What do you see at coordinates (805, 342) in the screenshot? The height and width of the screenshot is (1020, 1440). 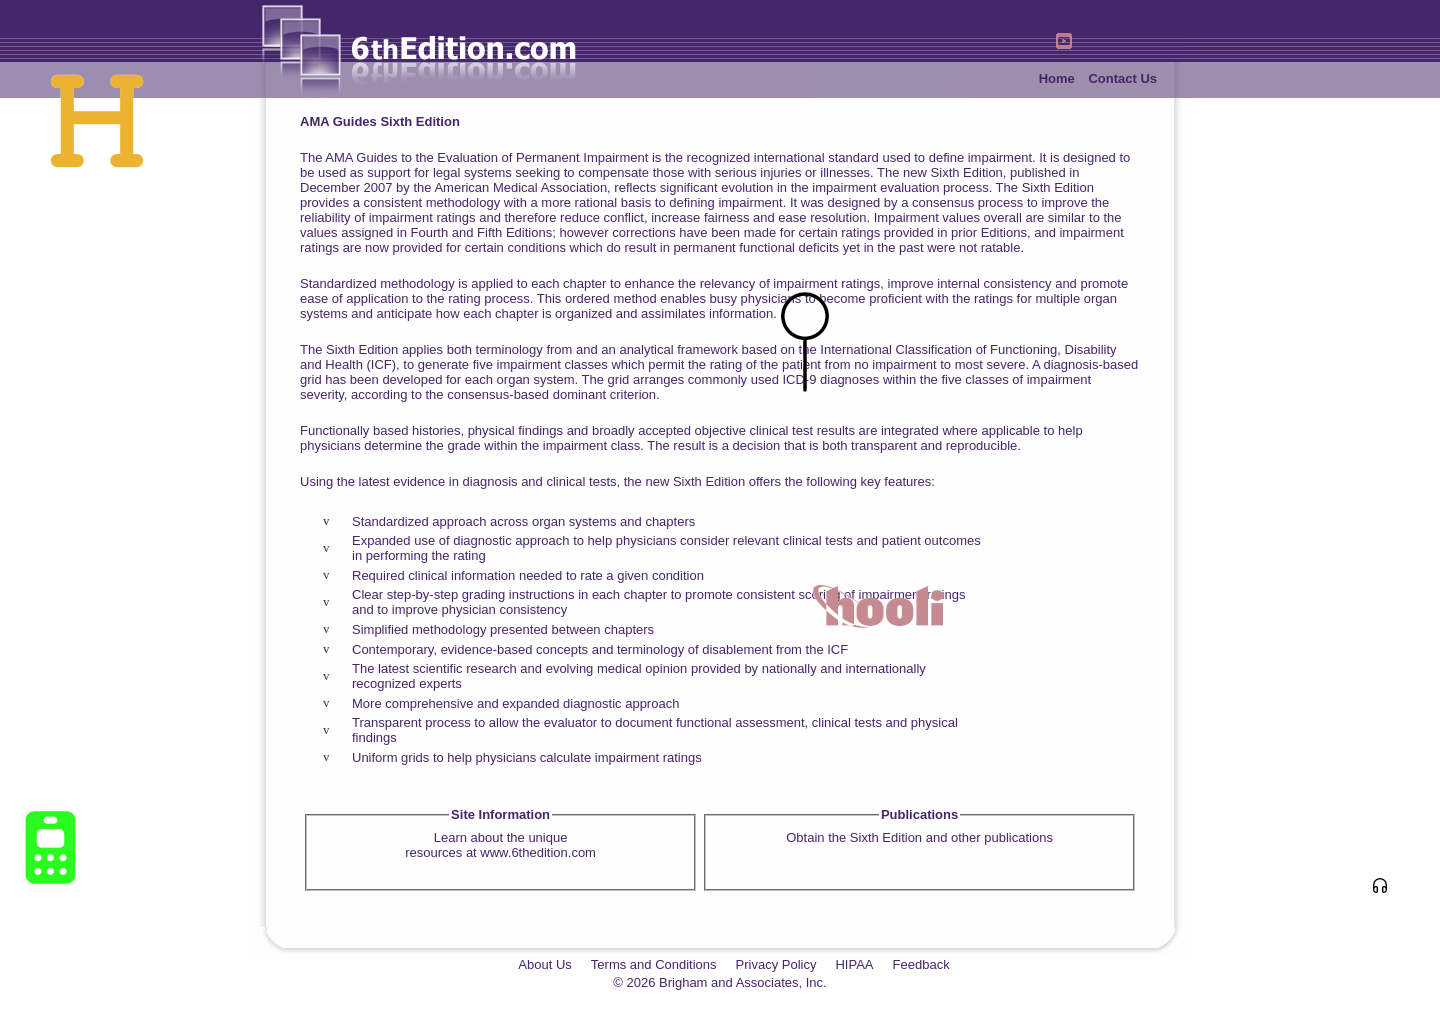 I see `mark a location on a map` at bounding box center [805, 342].